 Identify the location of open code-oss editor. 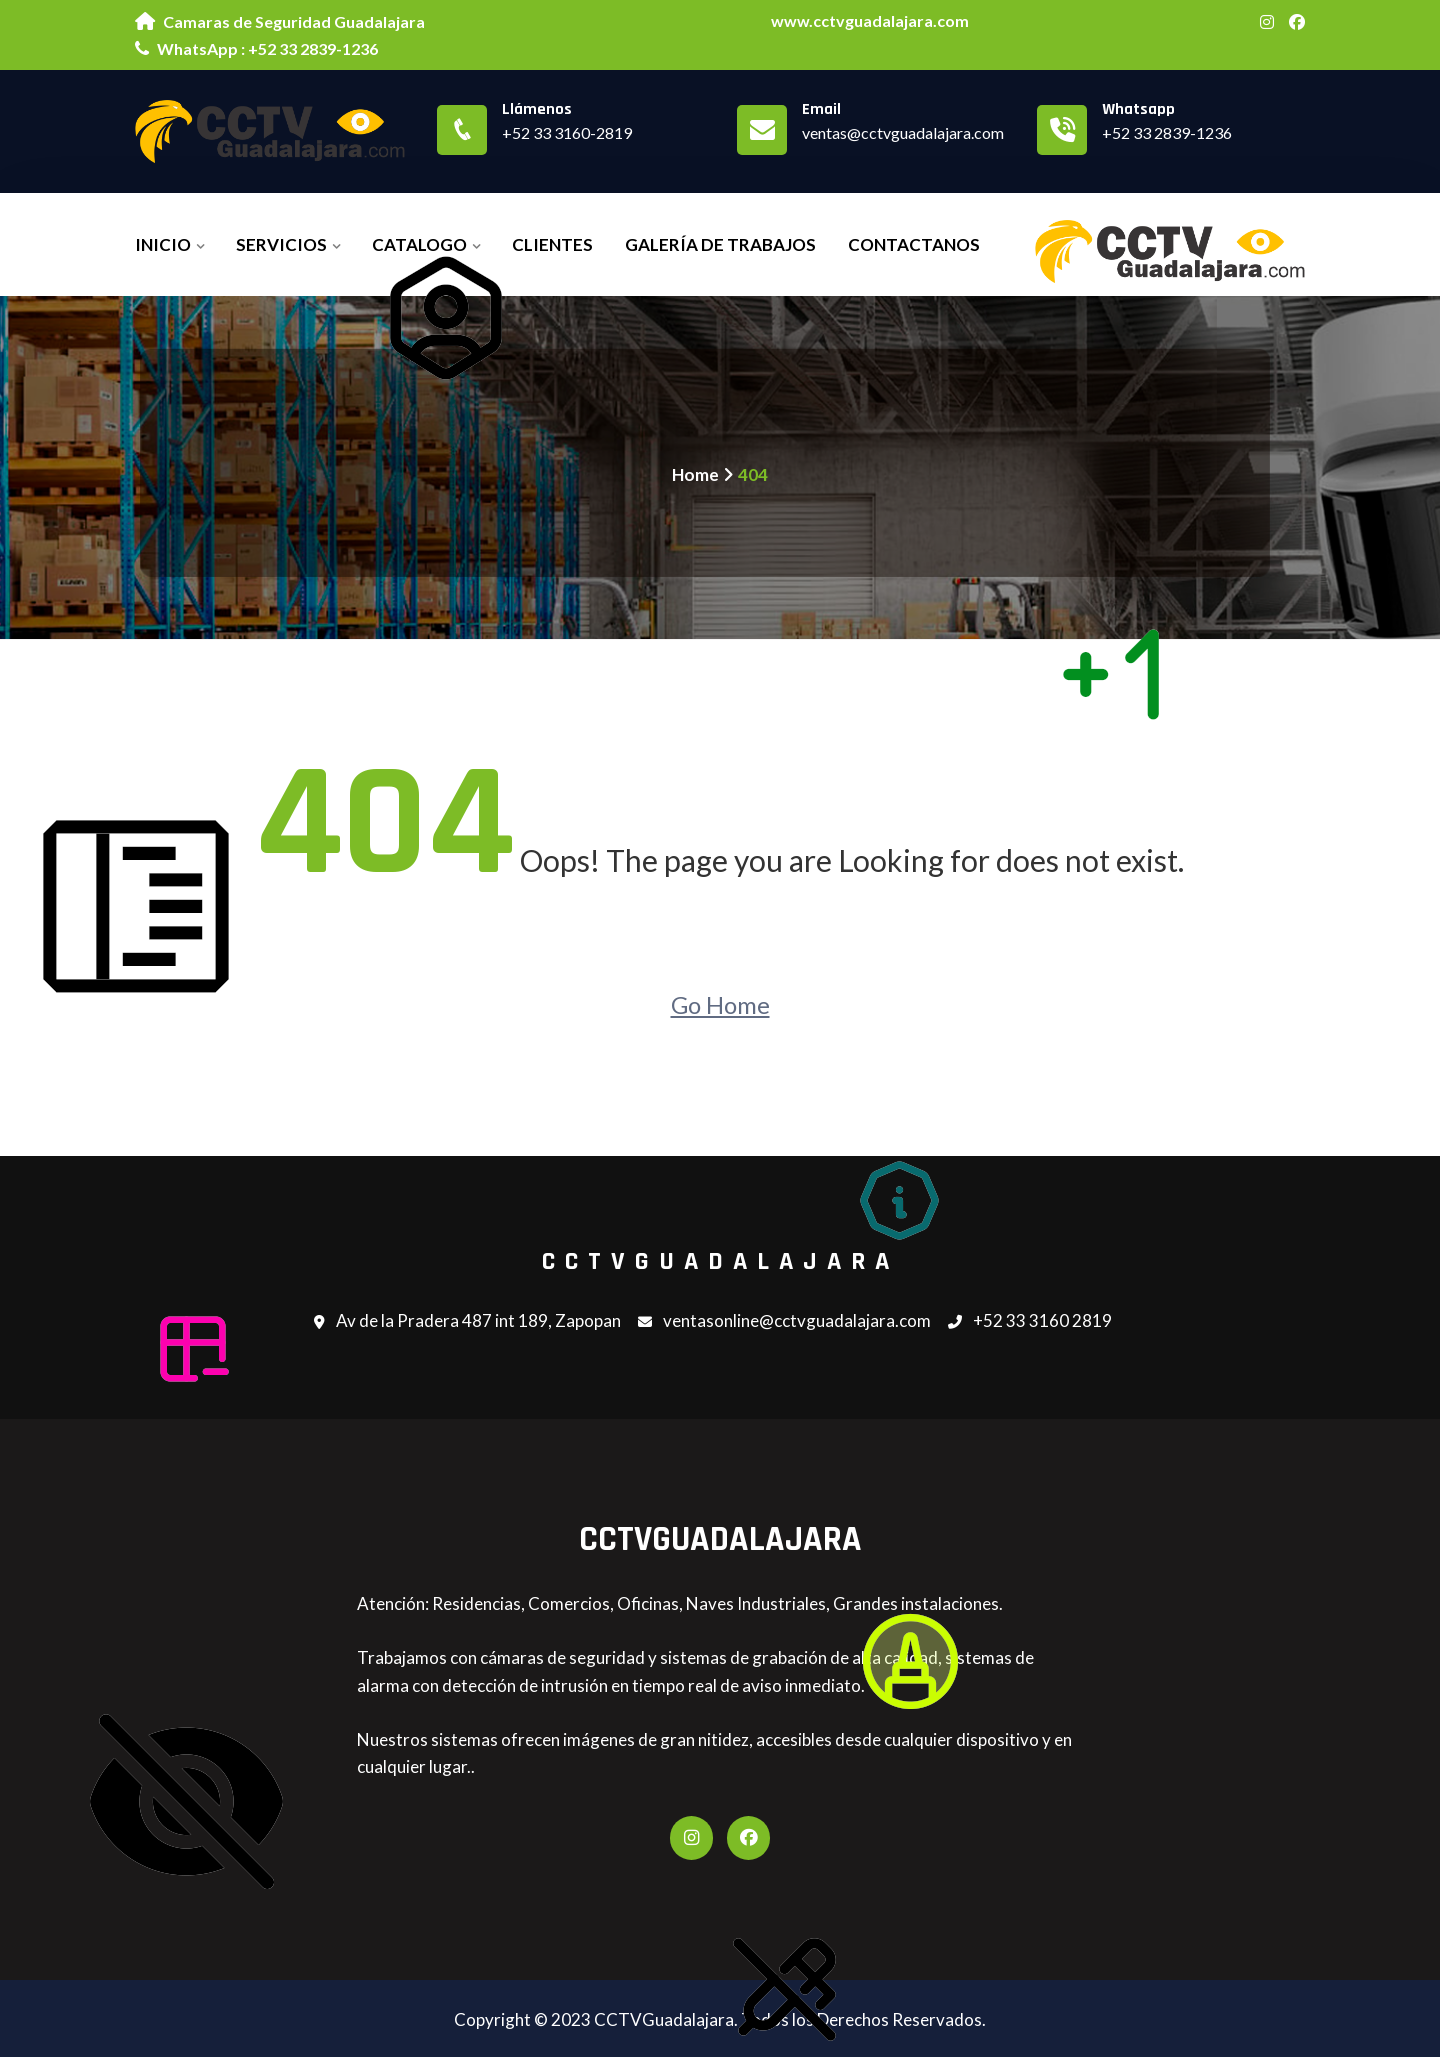
(136, 913).